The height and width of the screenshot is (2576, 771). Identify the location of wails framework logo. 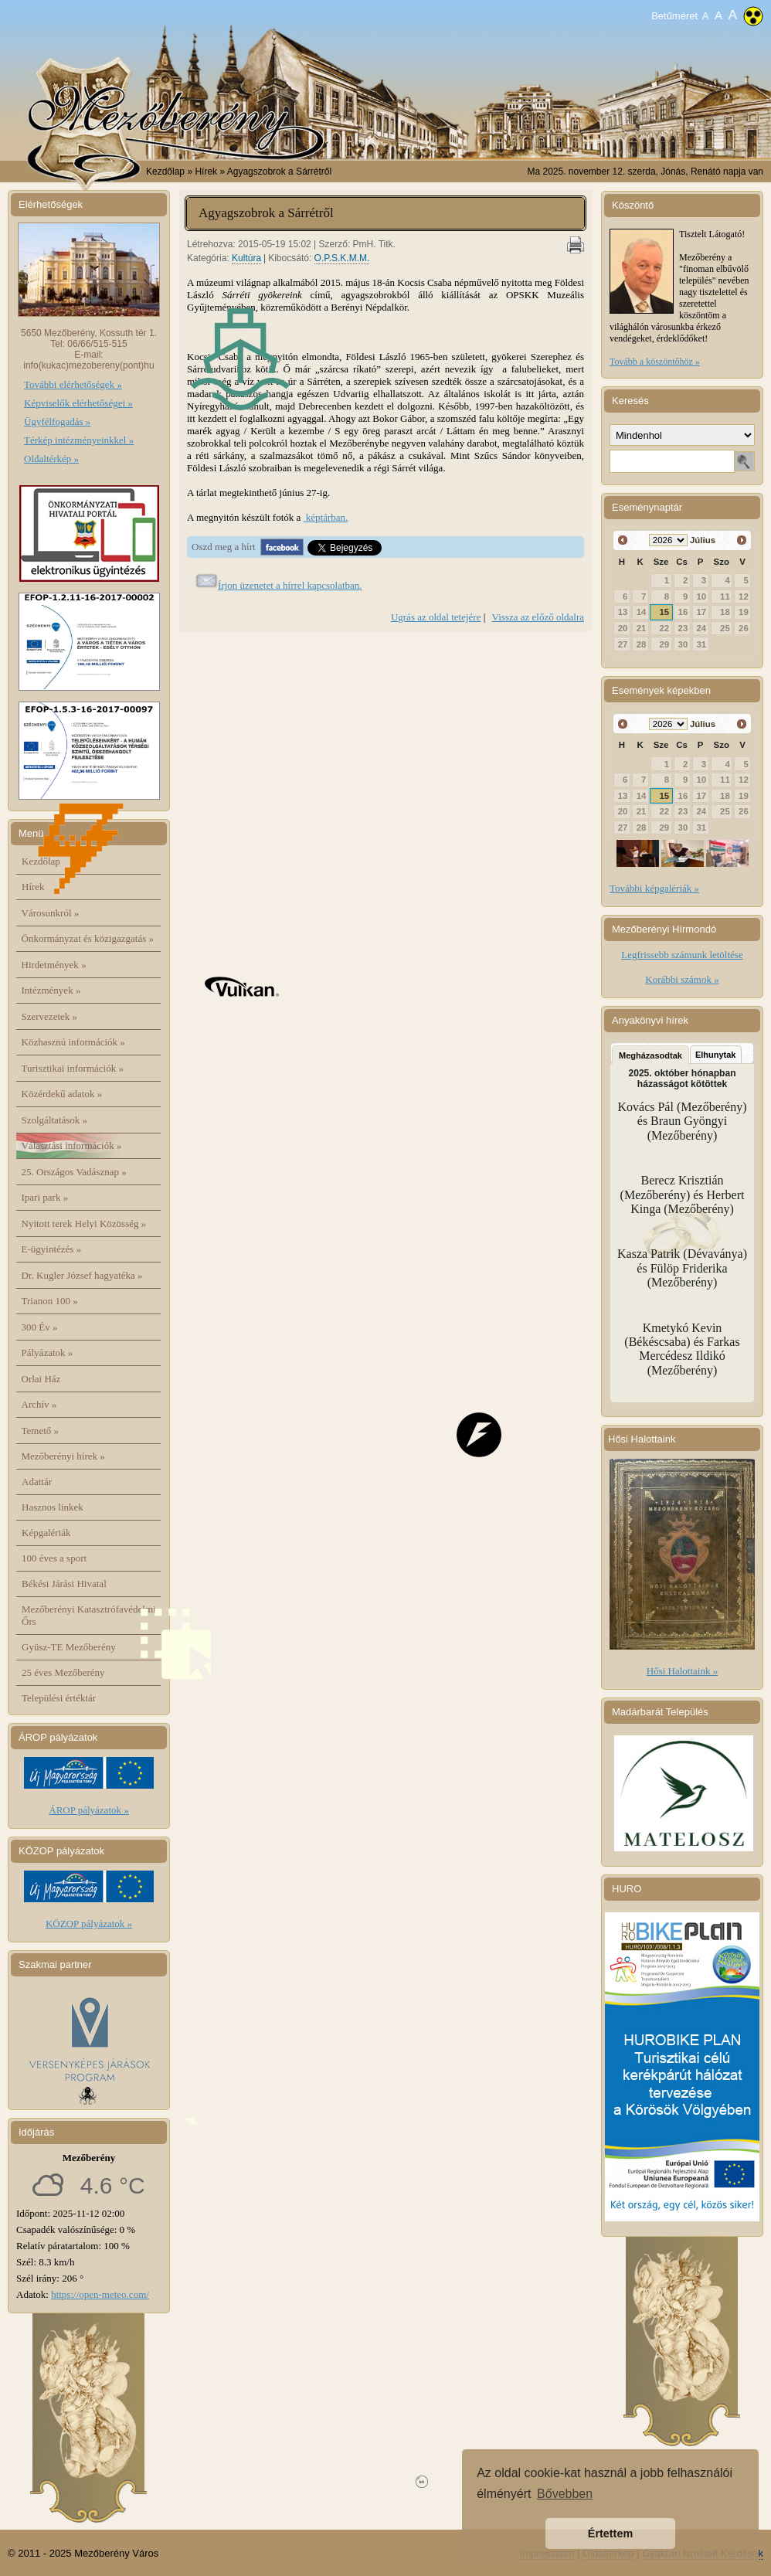
(190, 2120).